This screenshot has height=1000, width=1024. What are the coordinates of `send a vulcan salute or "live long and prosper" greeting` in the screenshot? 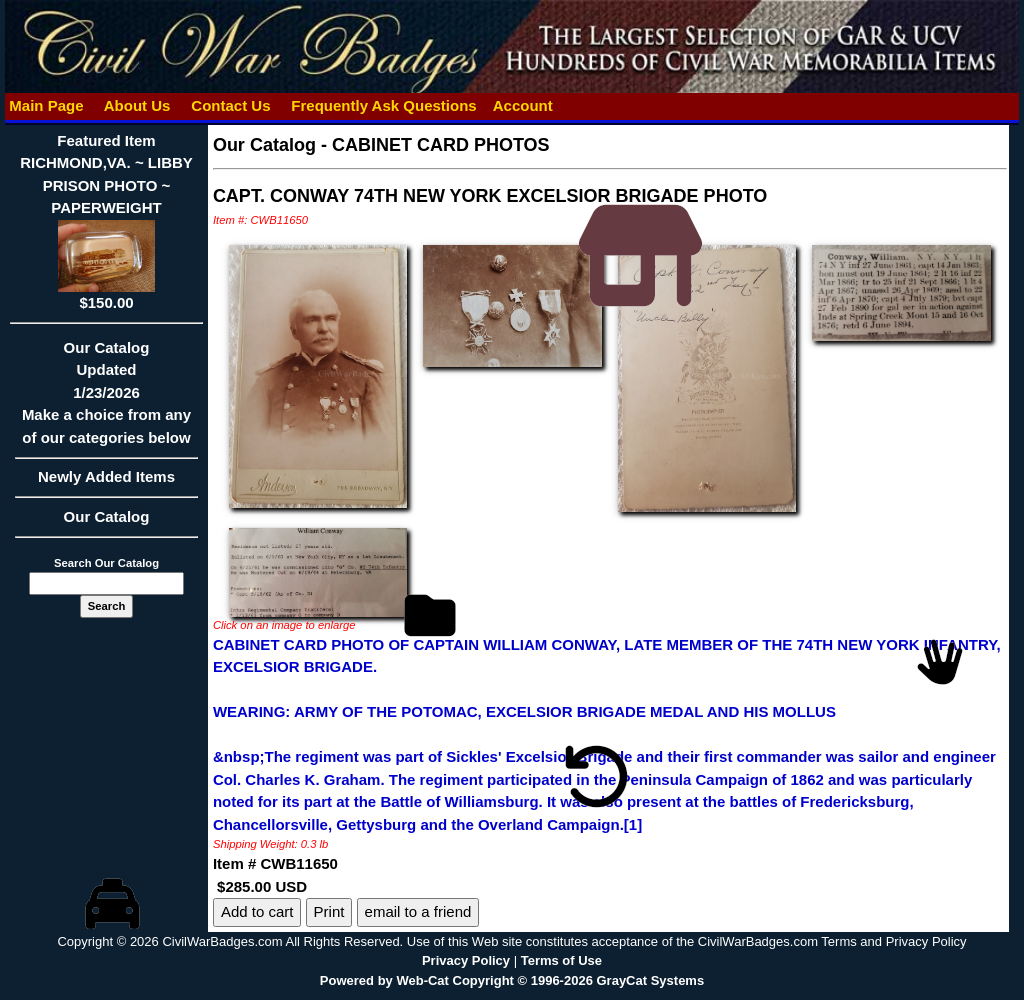 It's located at (940, 662).